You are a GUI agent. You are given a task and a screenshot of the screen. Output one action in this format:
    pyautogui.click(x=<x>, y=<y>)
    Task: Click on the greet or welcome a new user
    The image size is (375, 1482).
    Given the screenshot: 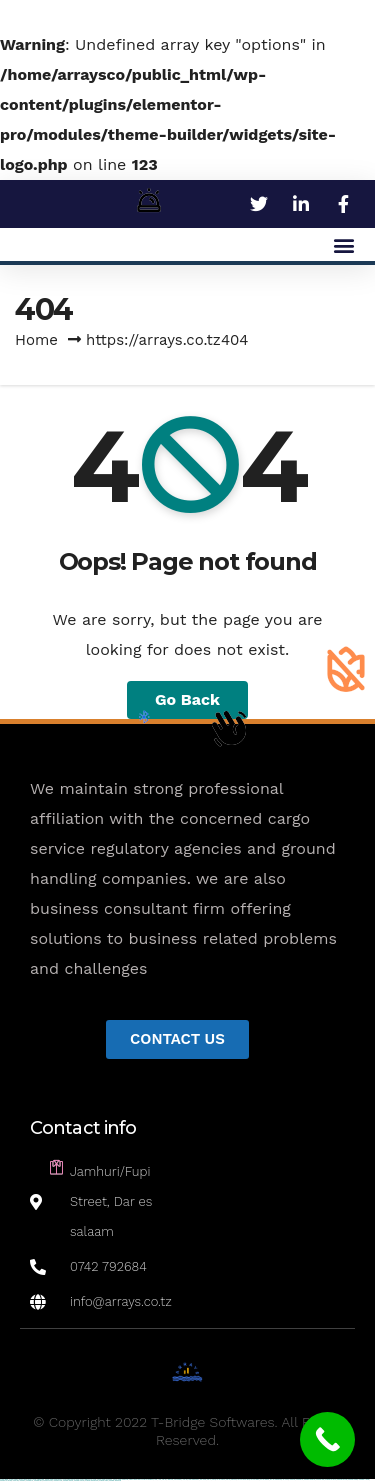 What is the action you would take?
    pyautogui.click(x=229, y=728)
    